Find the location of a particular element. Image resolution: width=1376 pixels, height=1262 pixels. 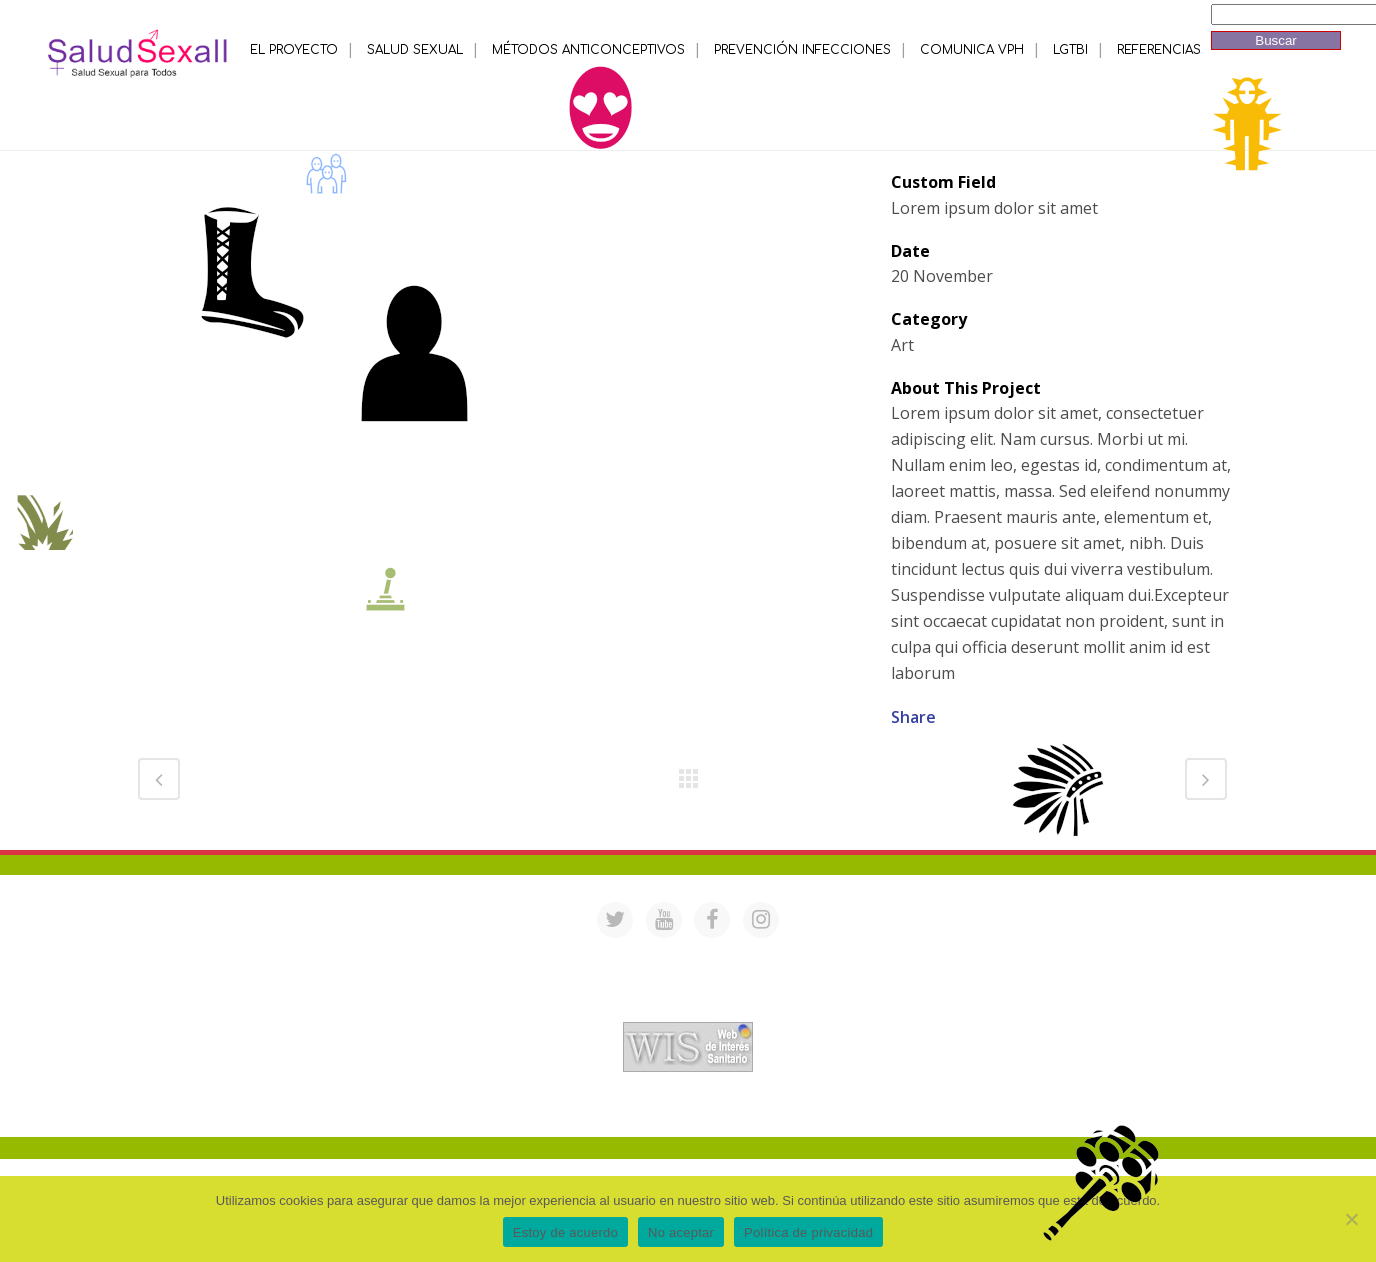

equip spiked armor to your character is located at coordinates (1247, 124).